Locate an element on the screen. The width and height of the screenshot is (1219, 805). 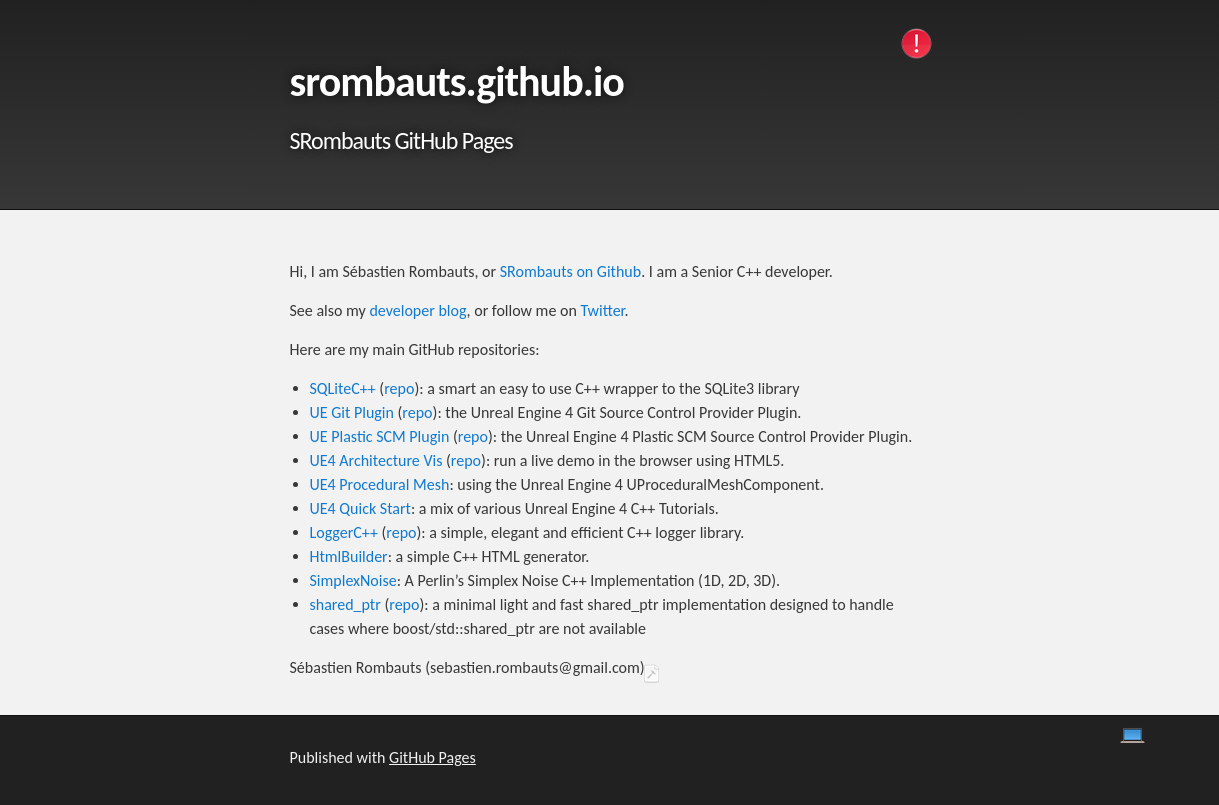
represents this macbook in system preferences or device settings is located at coordinates (1132, 733).